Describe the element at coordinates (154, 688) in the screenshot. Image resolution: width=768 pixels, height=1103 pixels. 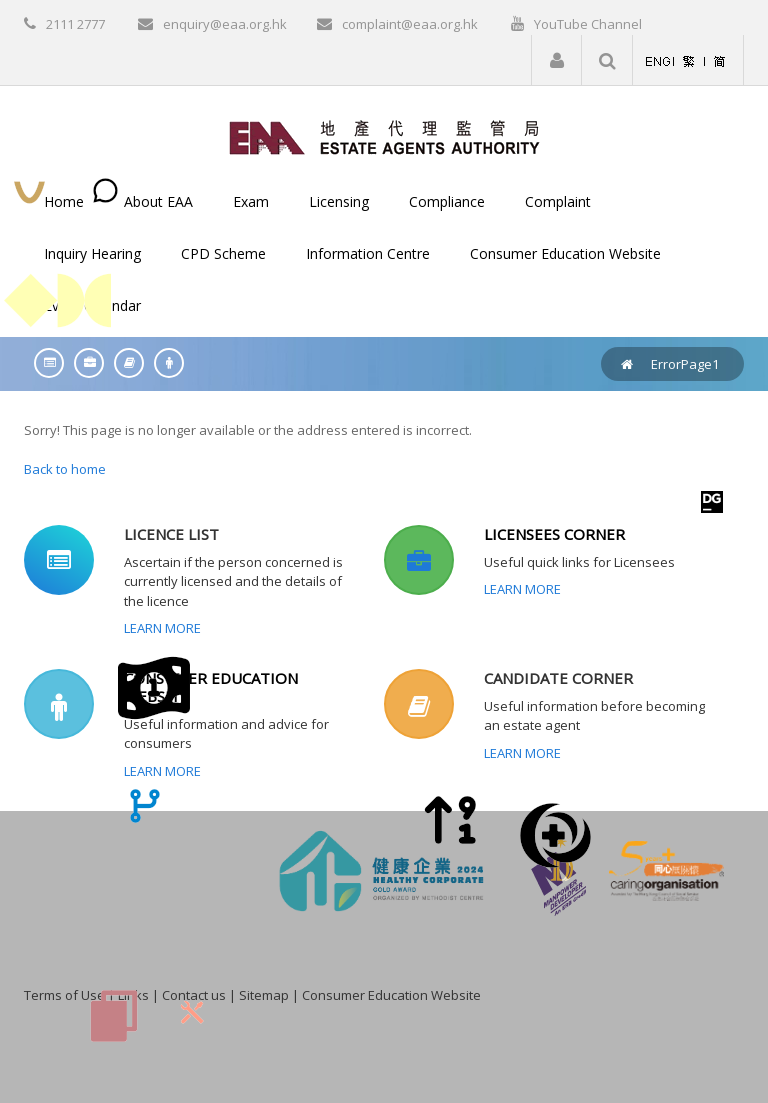
I see `view payment or billing information` at that location.